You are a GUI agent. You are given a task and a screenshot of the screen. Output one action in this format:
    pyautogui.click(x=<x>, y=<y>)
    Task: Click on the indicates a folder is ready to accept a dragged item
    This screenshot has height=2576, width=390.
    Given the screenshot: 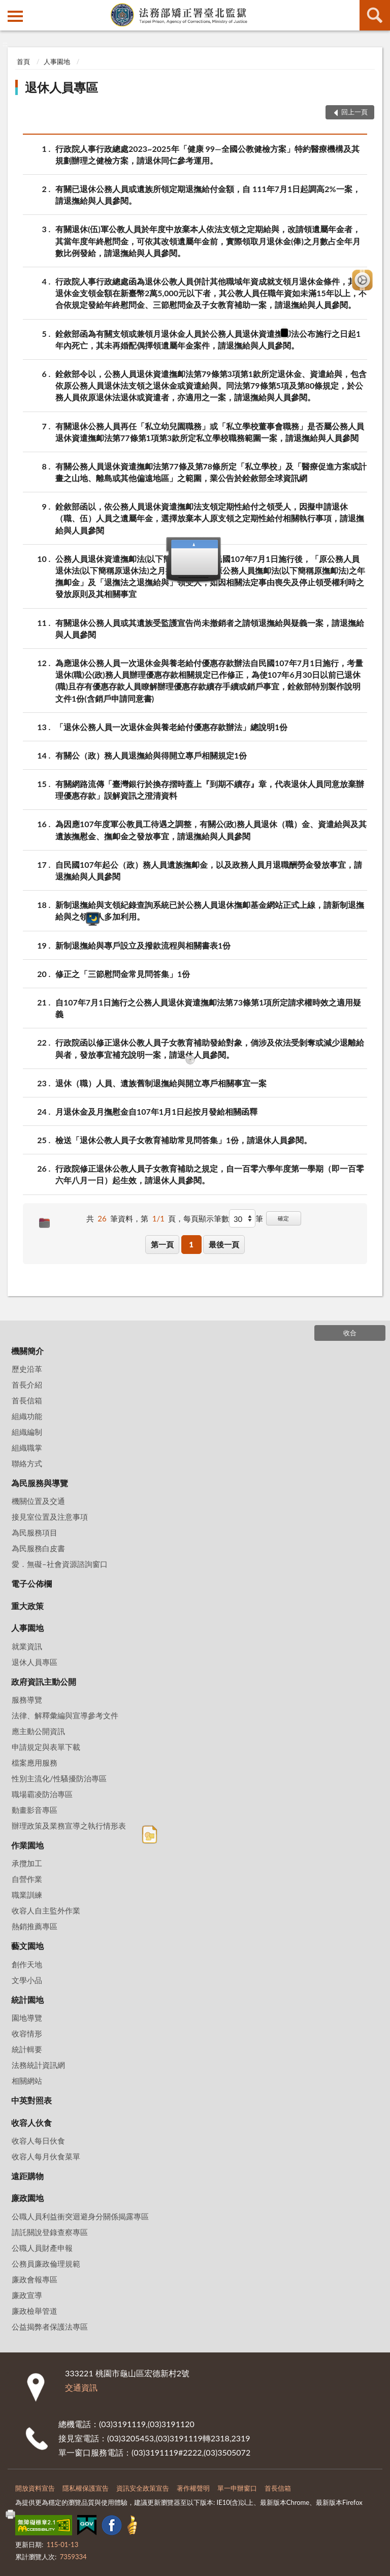 What is the action you would take?
    pyautogui.click(x=44, y=1222)
    